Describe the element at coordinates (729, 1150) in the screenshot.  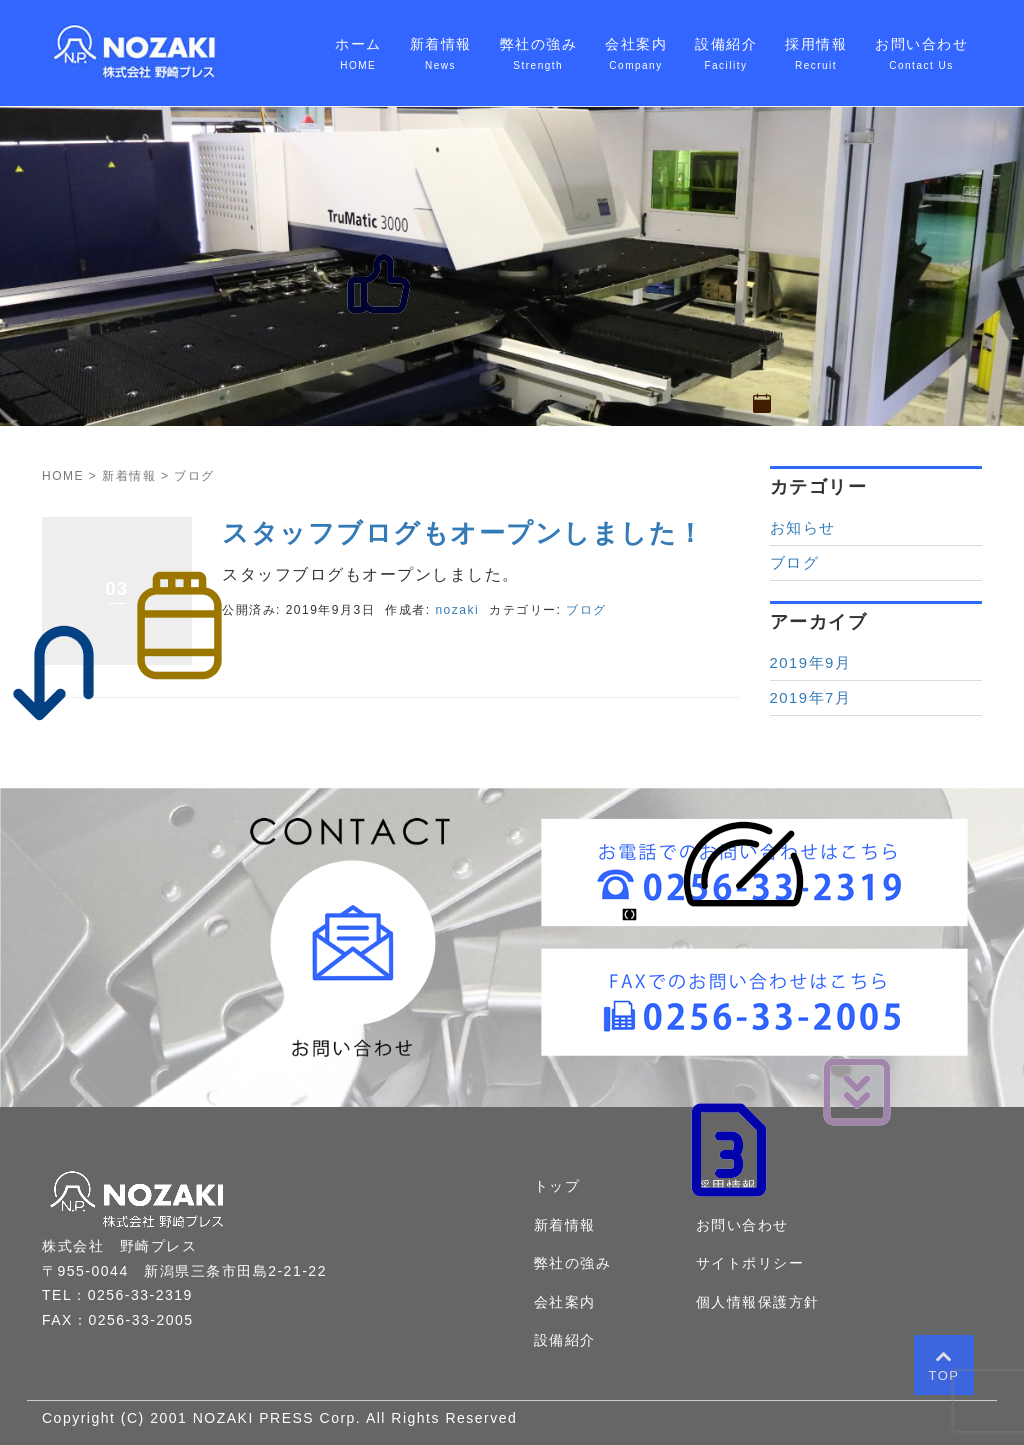
I see `SIM card slot 3` at that location.